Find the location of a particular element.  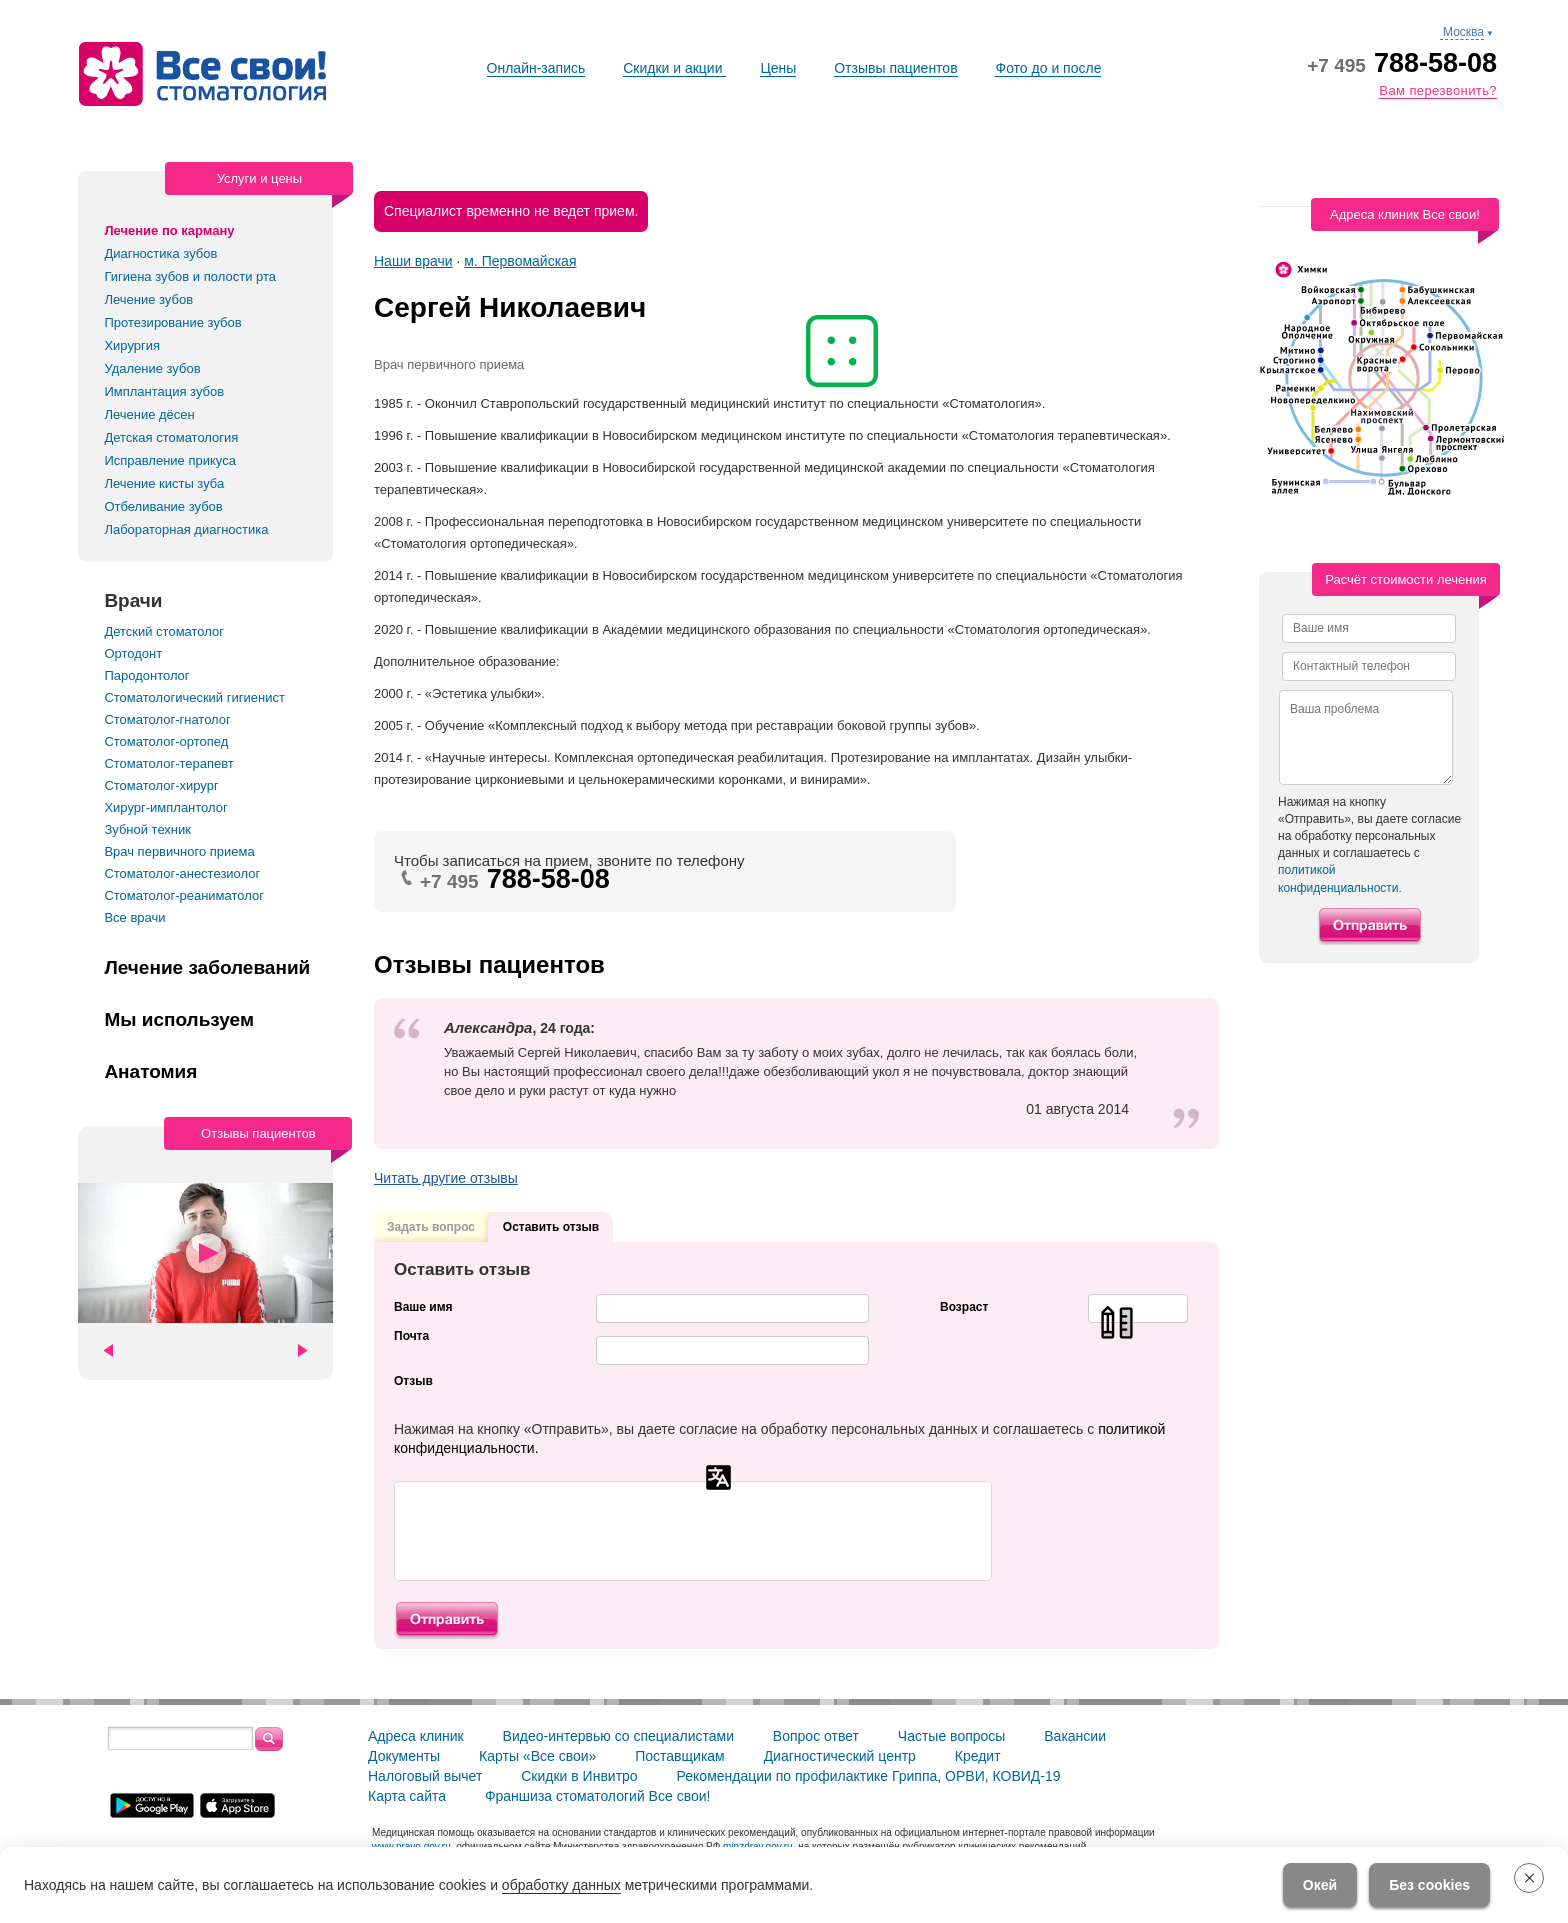

roll or randomize with a value of four is located at coordinates (842, 351).